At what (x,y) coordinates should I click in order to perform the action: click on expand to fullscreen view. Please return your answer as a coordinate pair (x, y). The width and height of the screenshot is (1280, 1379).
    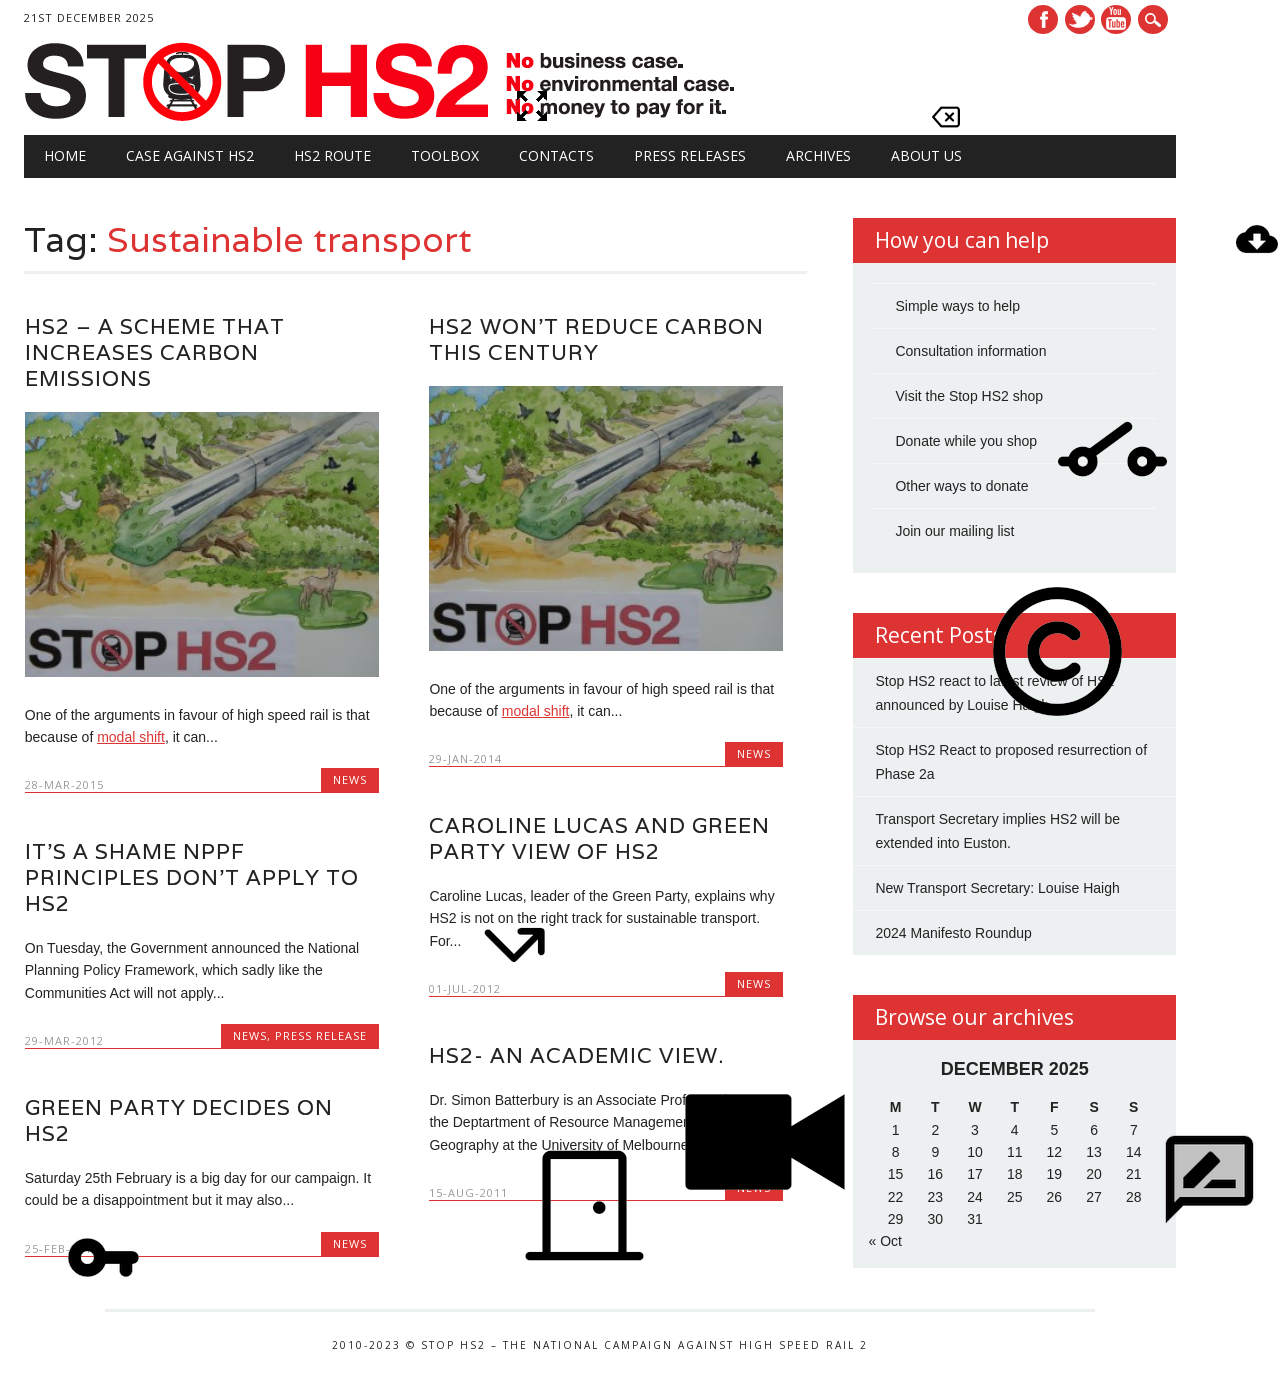
    Looking at the image, I should click on (532, 106).